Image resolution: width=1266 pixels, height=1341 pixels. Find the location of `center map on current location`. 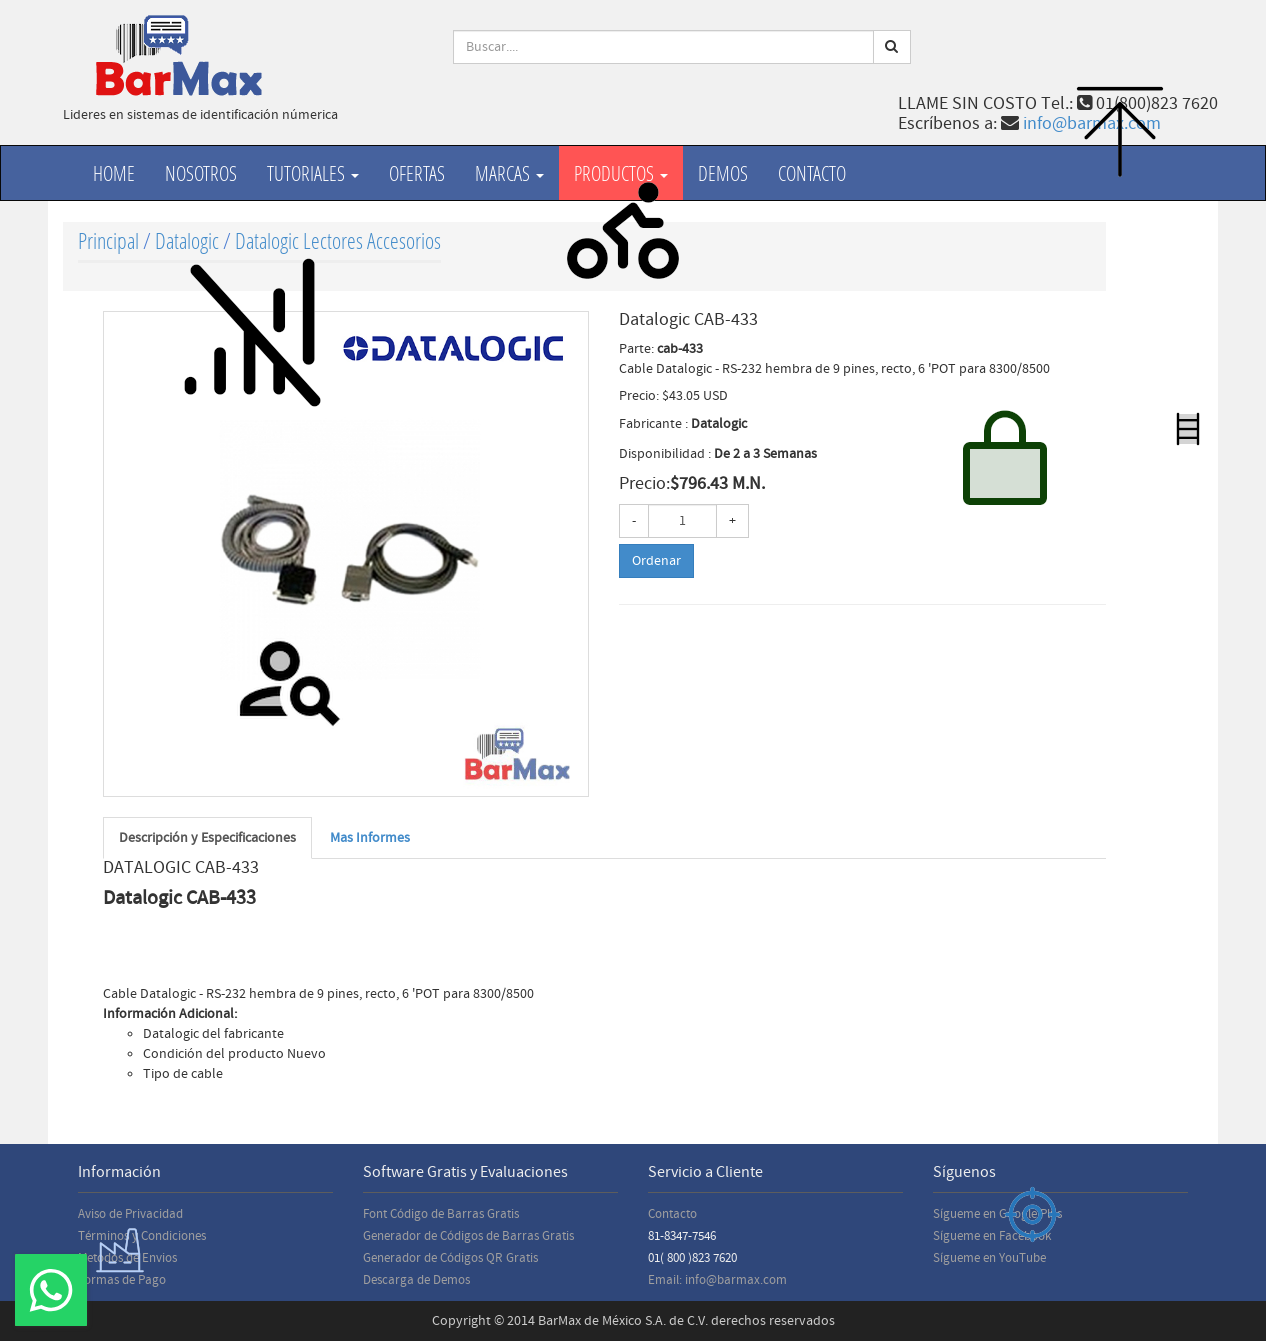

center map on current location is located at coordinates (1032, 1214).